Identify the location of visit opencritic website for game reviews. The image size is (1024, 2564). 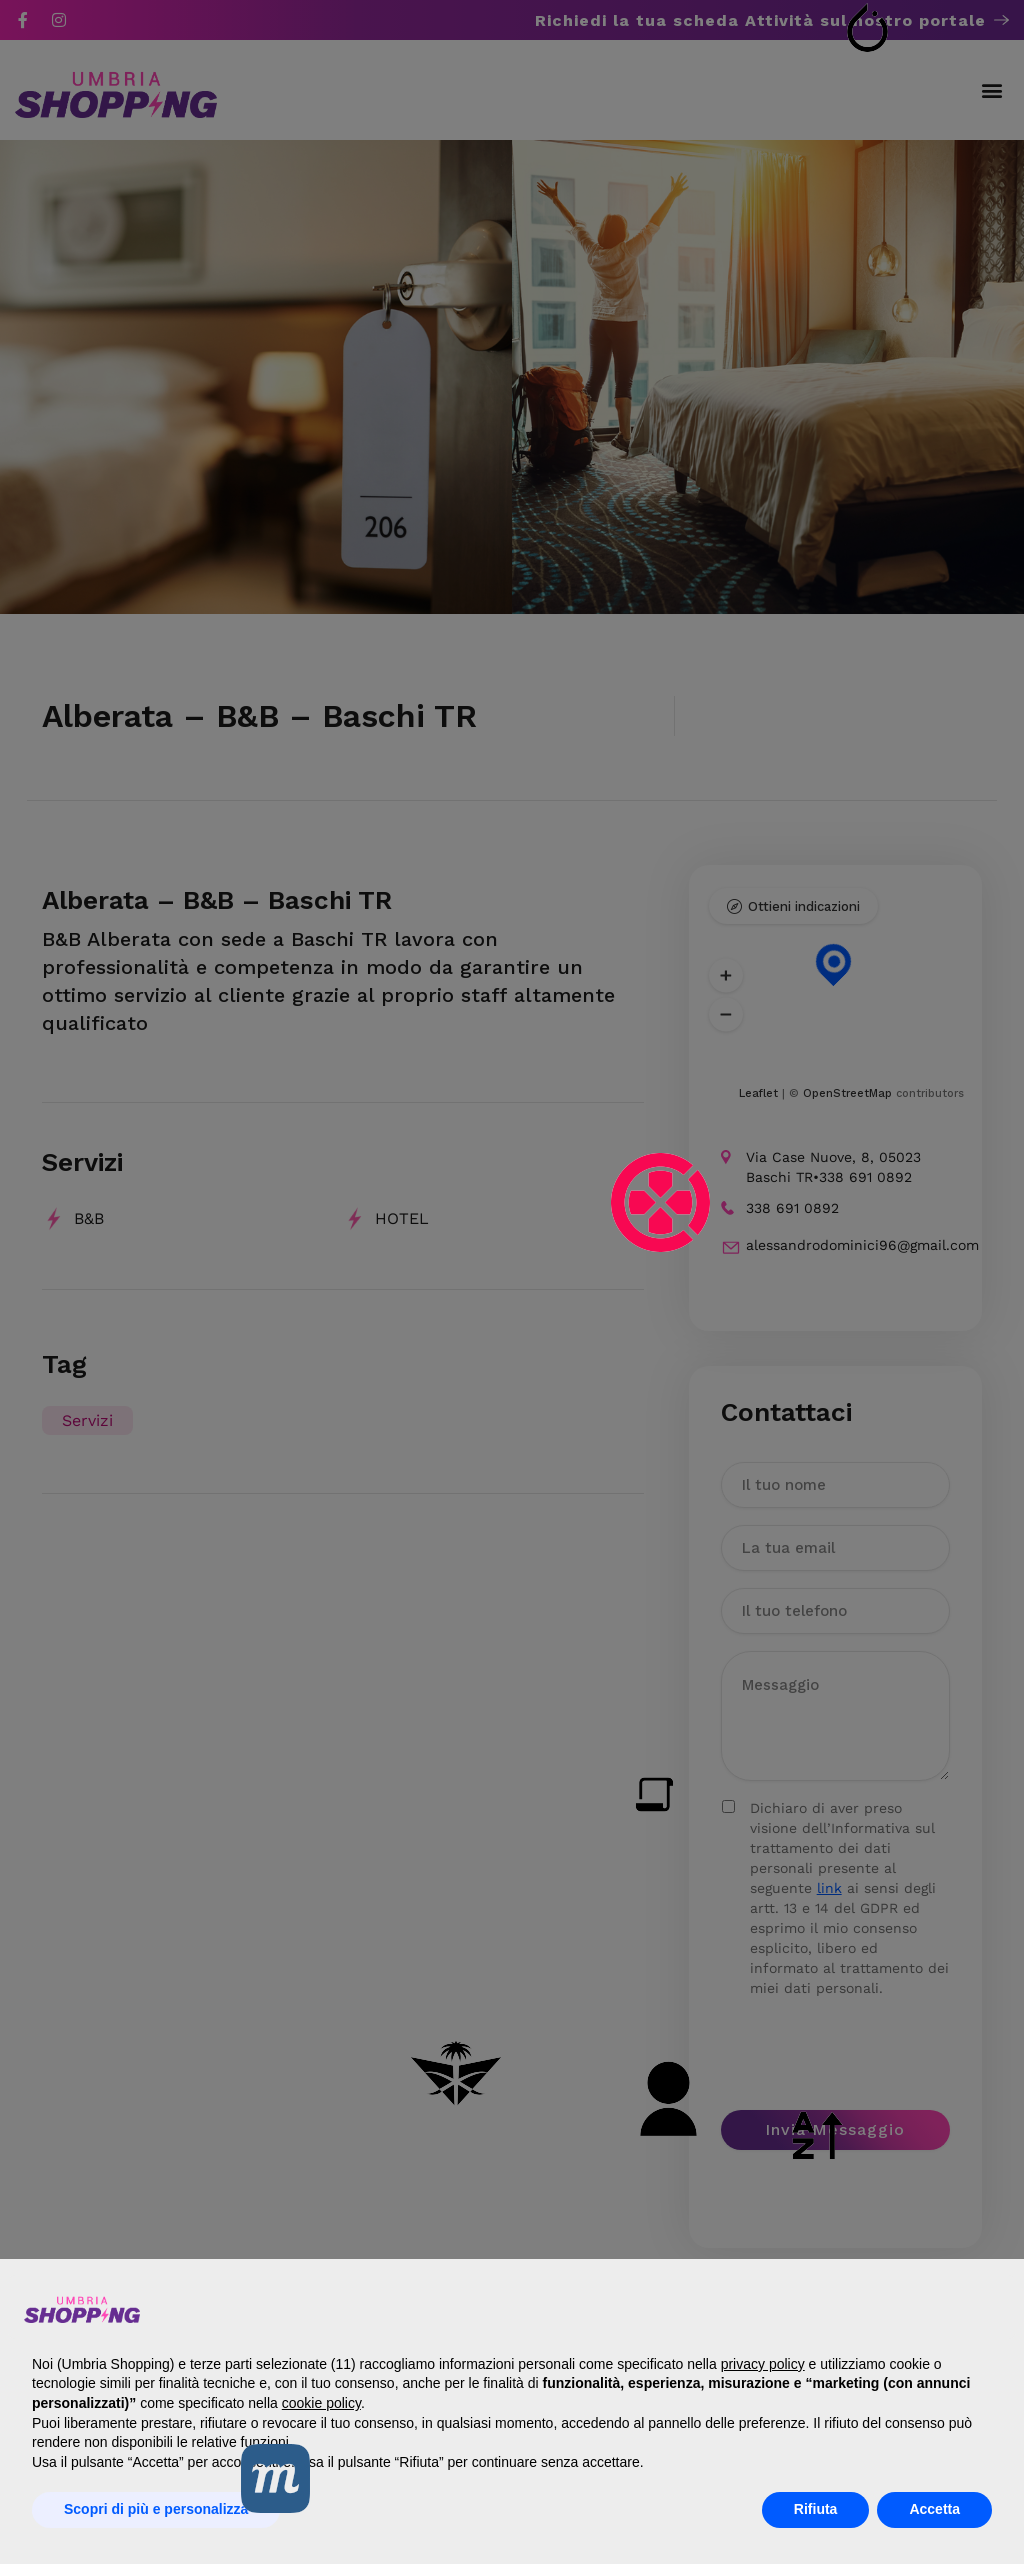
(660, 1202).